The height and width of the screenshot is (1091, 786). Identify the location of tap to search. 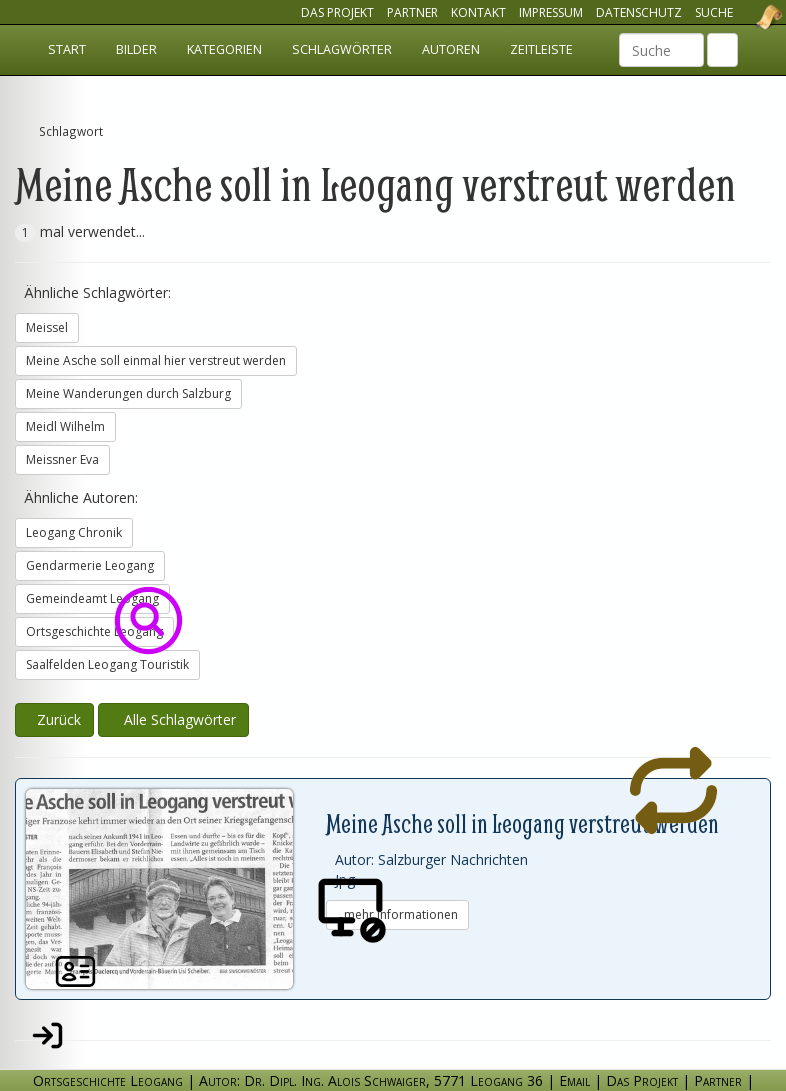
(148, 620).